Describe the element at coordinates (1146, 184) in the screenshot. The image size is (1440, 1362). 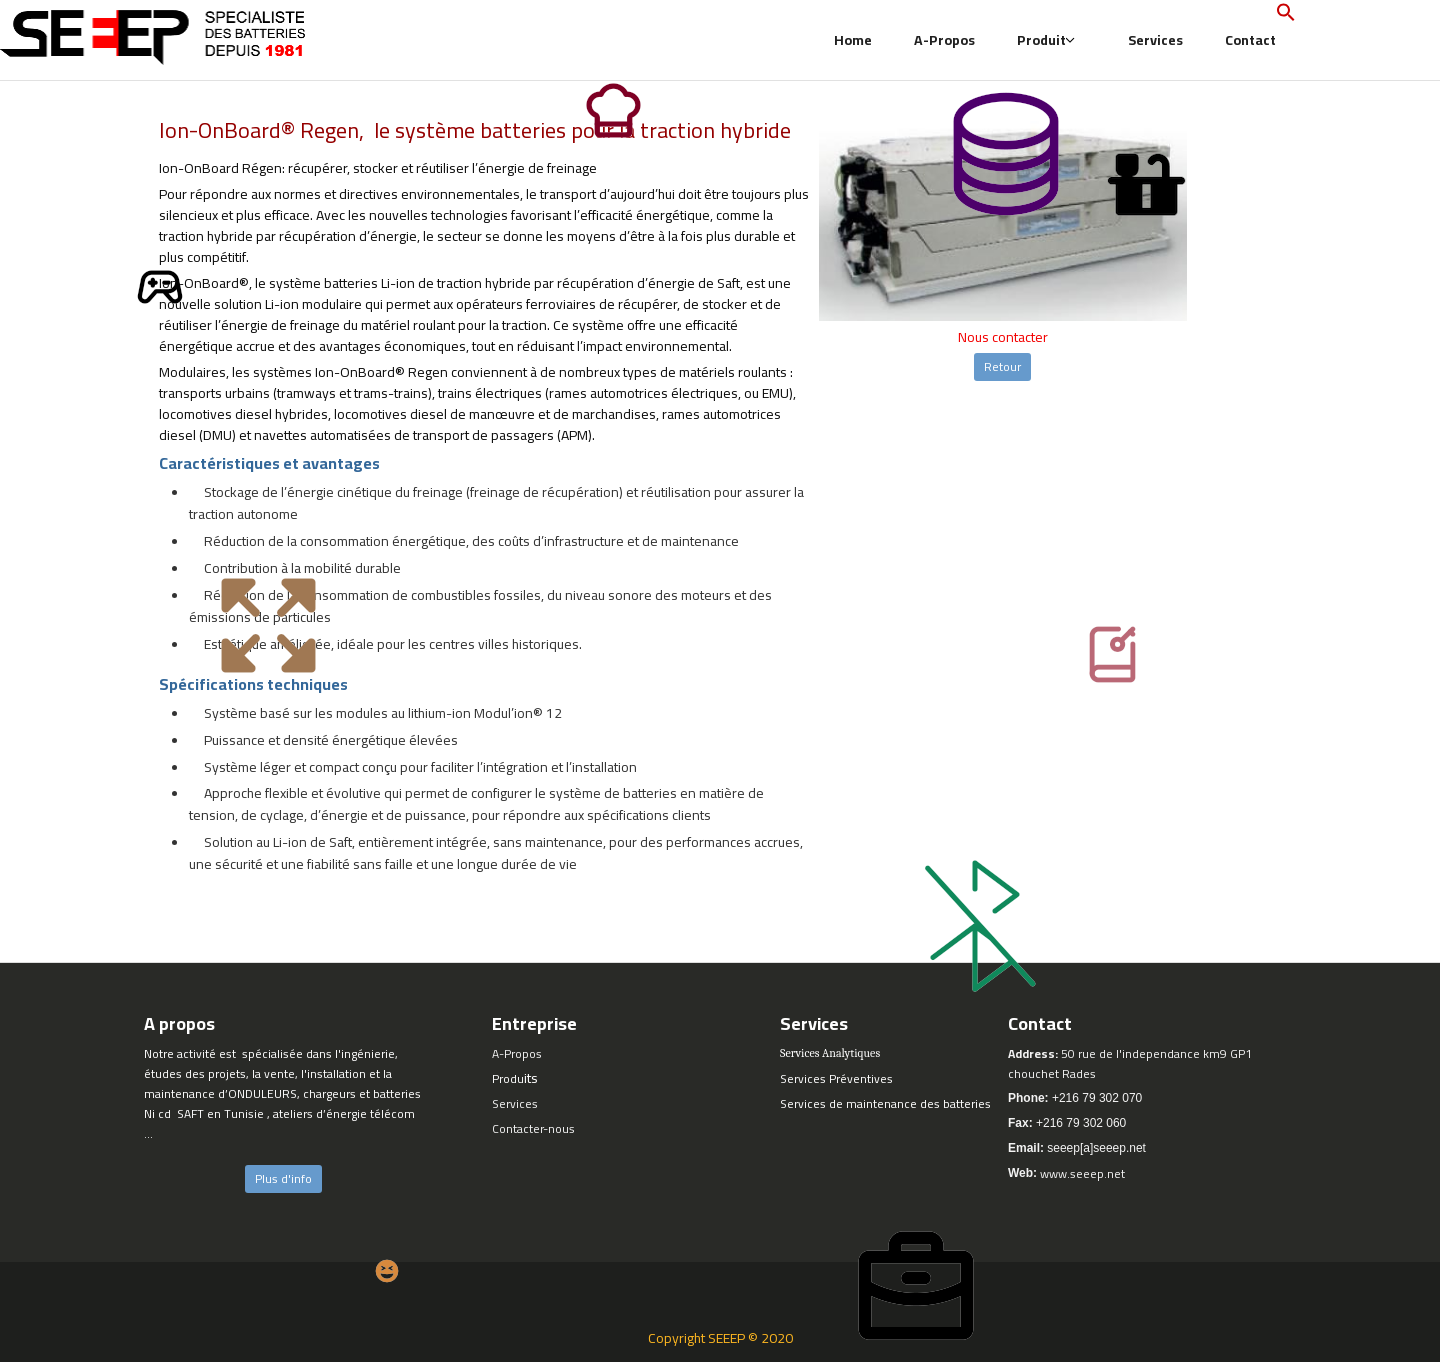
I see `browse kitchen countertop options` at that location.